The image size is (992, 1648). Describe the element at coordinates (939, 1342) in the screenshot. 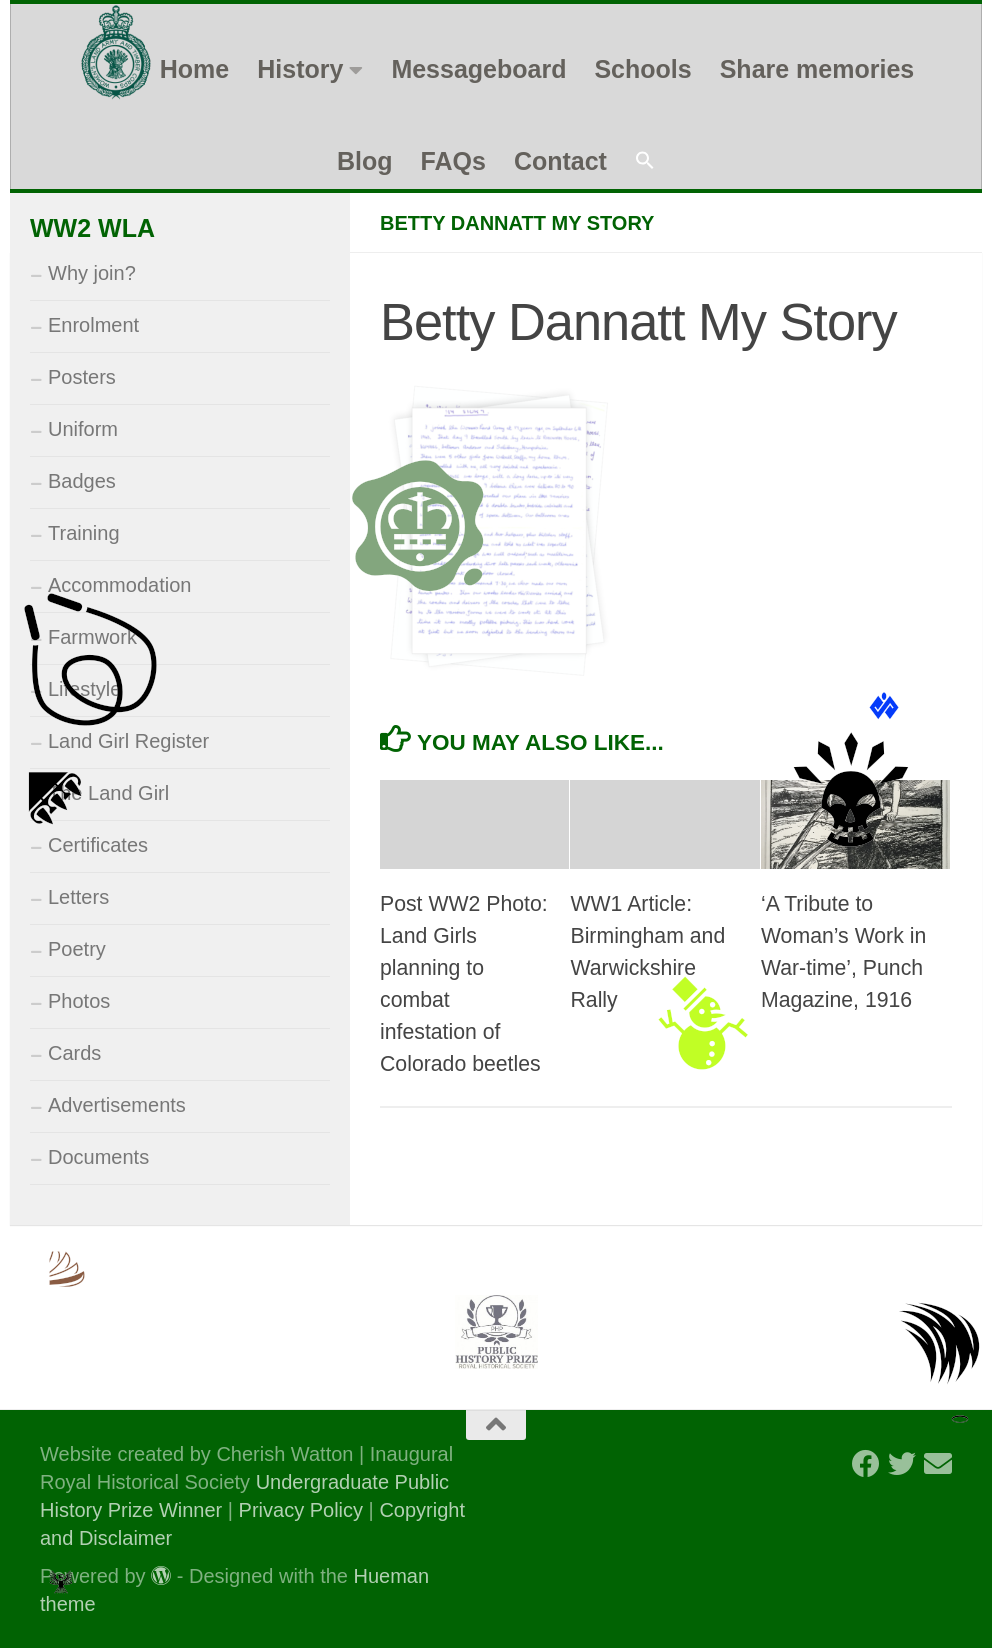

I see `indicates a wound or injury status effect` at that location.